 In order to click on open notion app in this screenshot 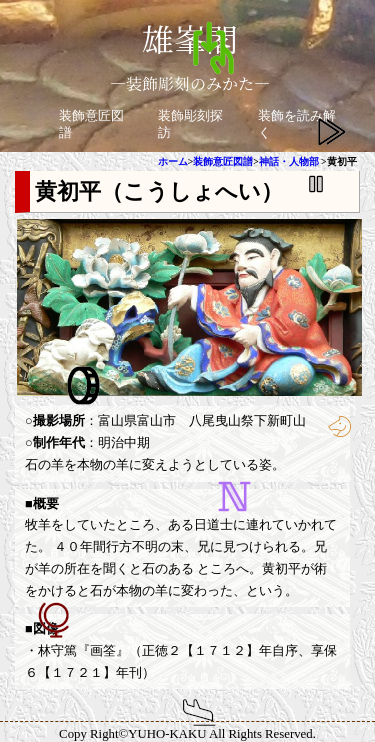, I will do `click(234, 496)`.